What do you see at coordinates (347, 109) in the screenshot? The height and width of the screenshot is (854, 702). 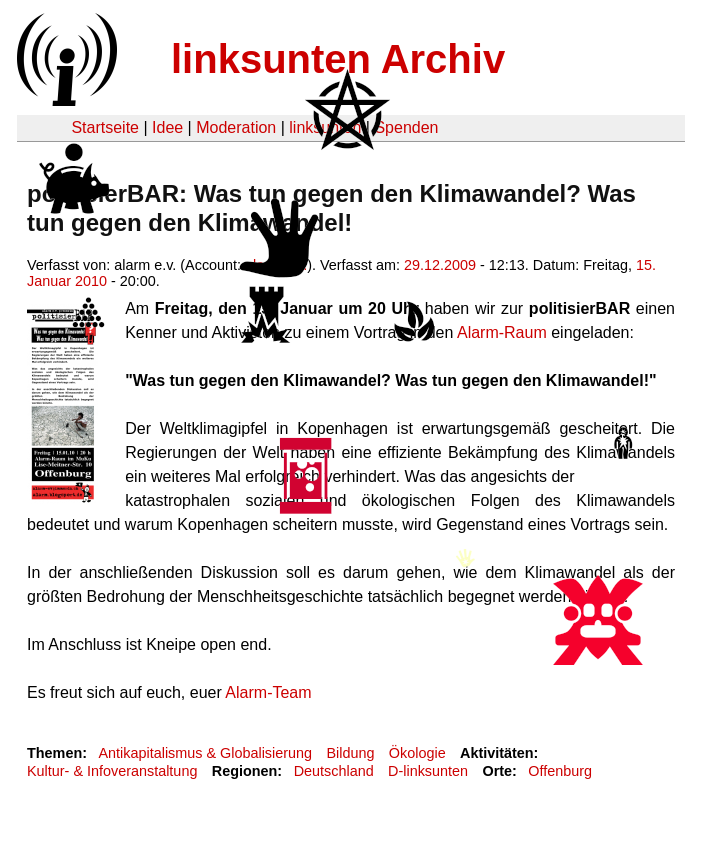 I see `select pentacle symbol for game character or item` at bounding box center [347, 109].